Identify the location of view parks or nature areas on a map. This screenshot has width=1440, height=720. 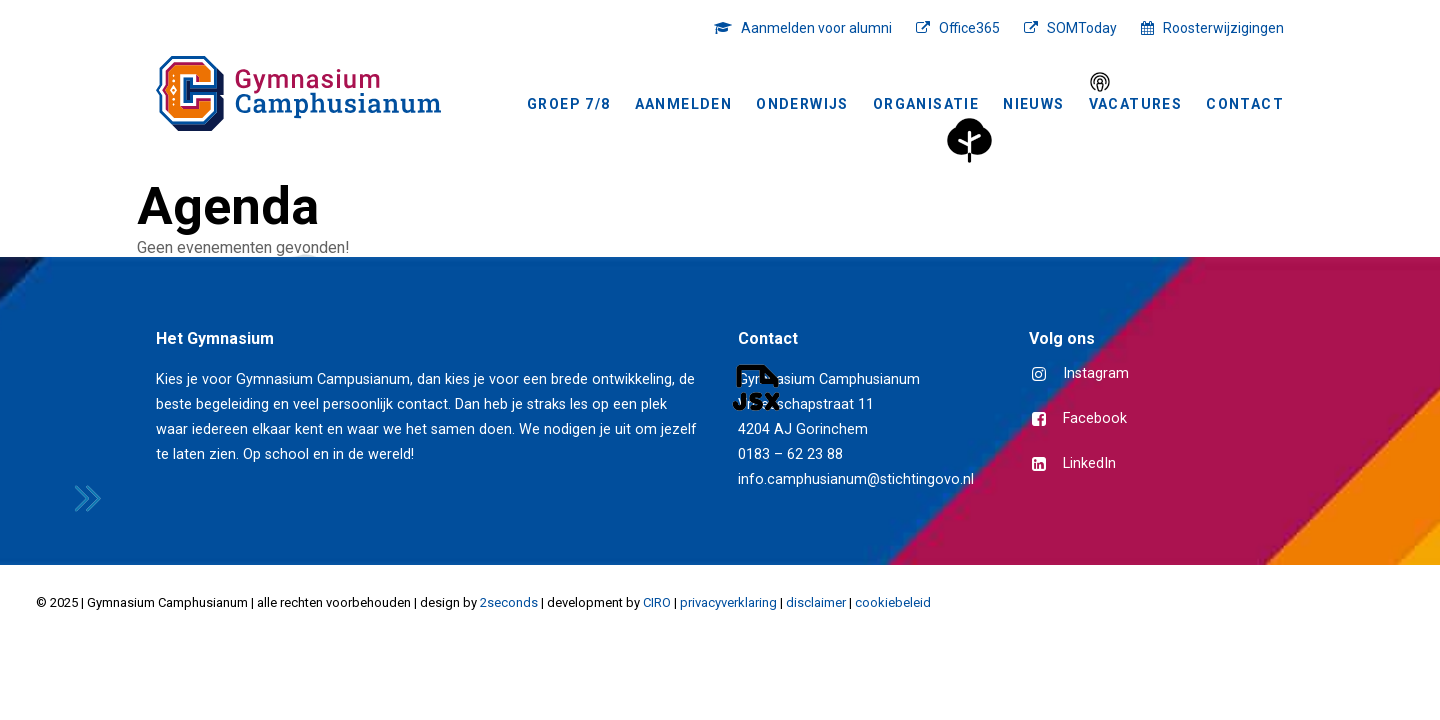
(969, 140).